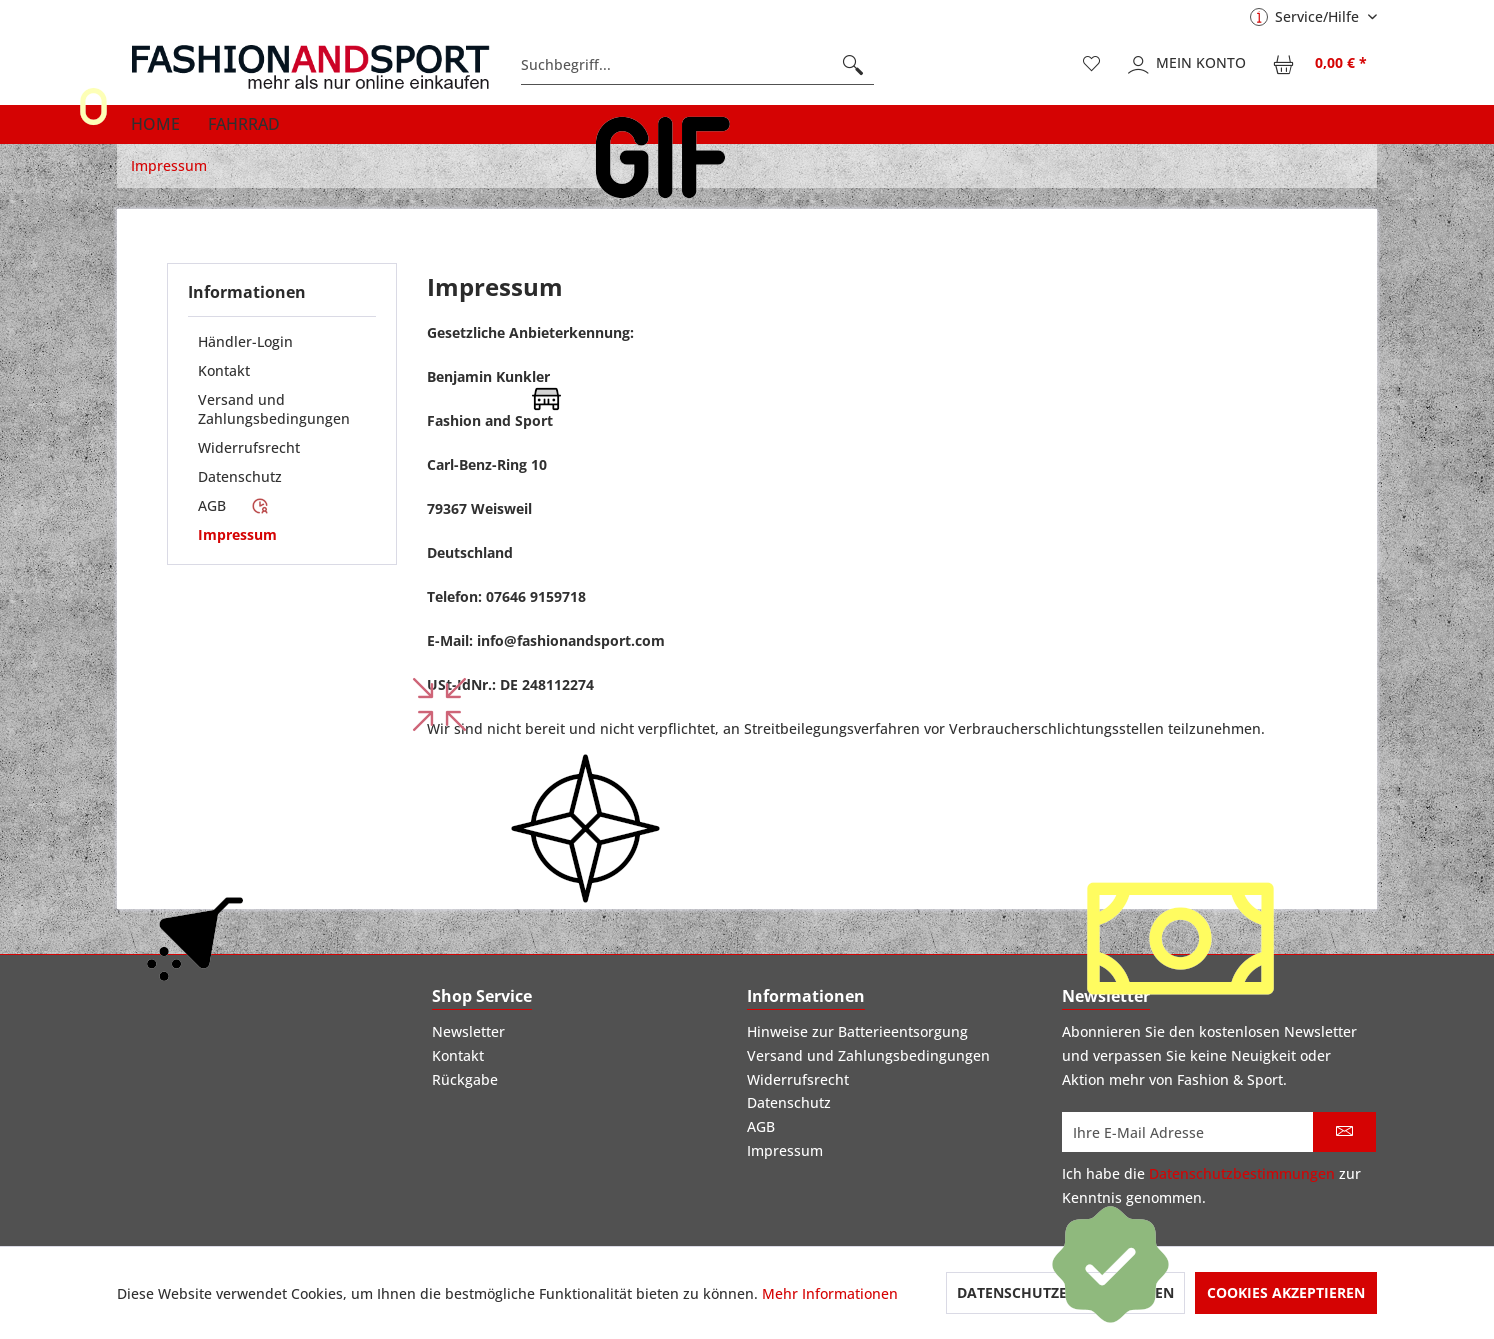 This screenshot has width=1494, height=1339. Describe the element at coordinates (546, 399) in the screenshot. I see `select off-road or adventure vehicle type` at that location.